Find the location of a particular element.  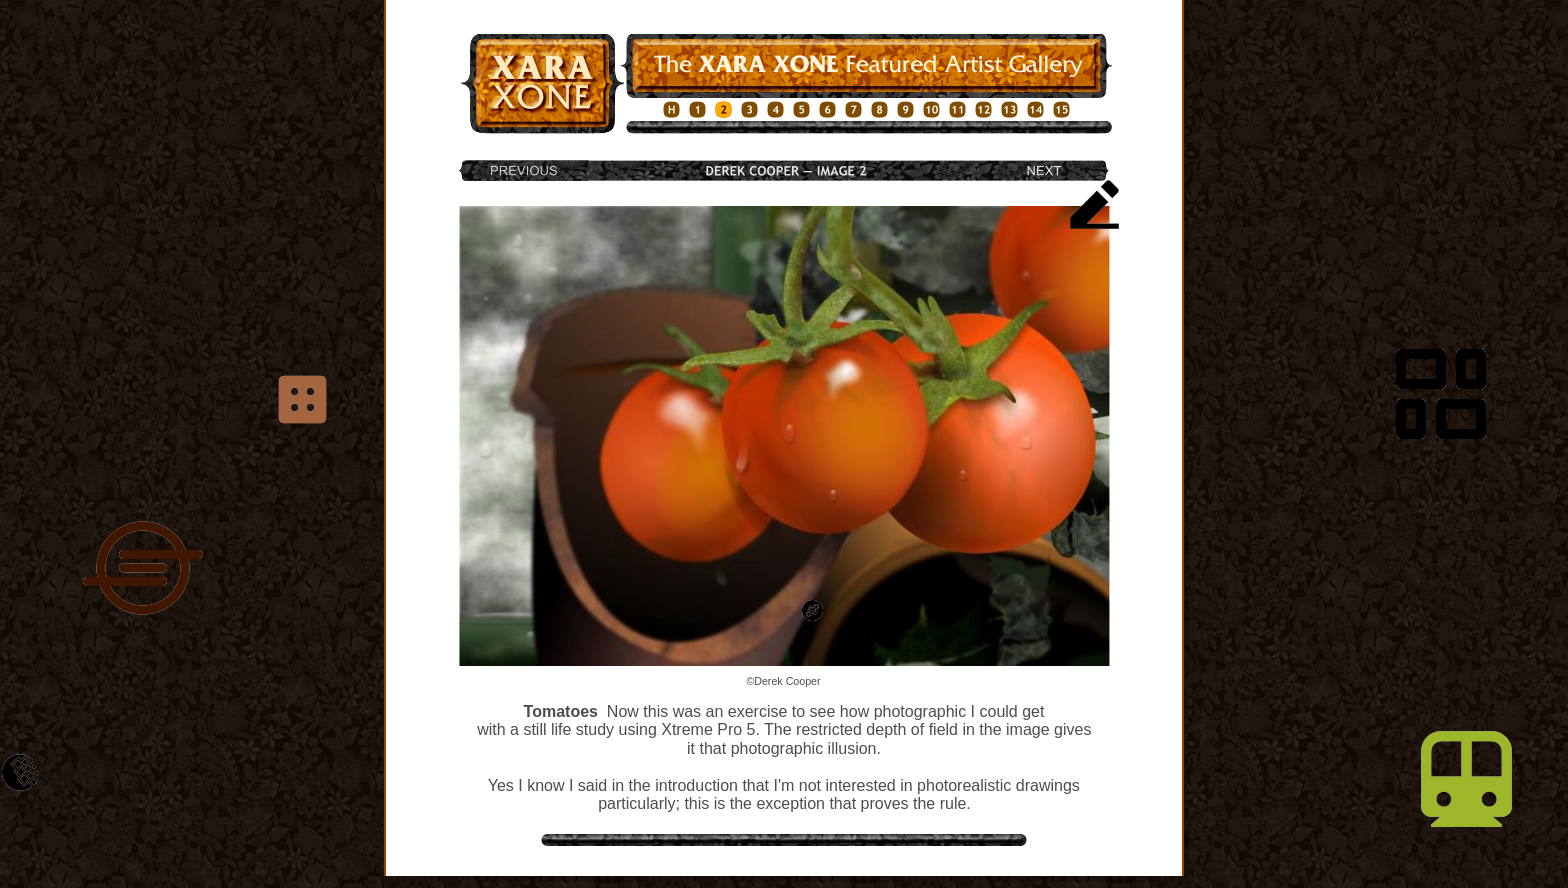

access the dashboard or control panel is located at coordinates (1441, 394).